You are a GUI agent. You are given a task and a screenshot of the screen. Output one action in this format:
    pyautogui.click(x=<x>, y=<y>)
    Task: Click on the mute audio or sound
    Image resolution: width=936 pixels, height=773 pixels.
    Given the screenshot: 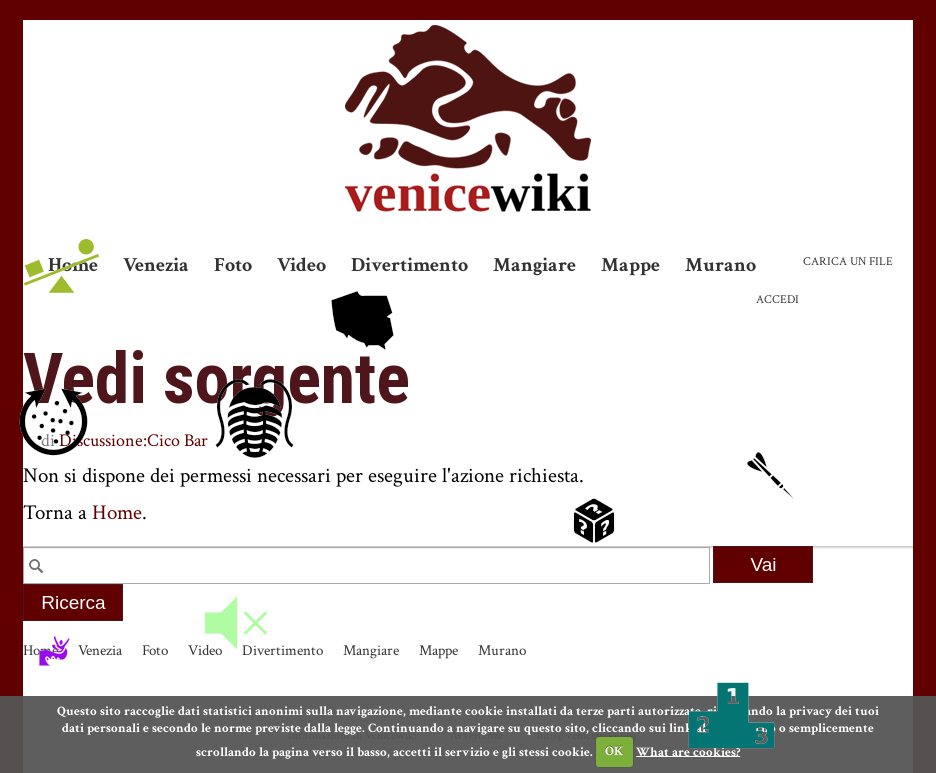 What is the action you would take?
    pyautogui.click(x=234, y=623)
    